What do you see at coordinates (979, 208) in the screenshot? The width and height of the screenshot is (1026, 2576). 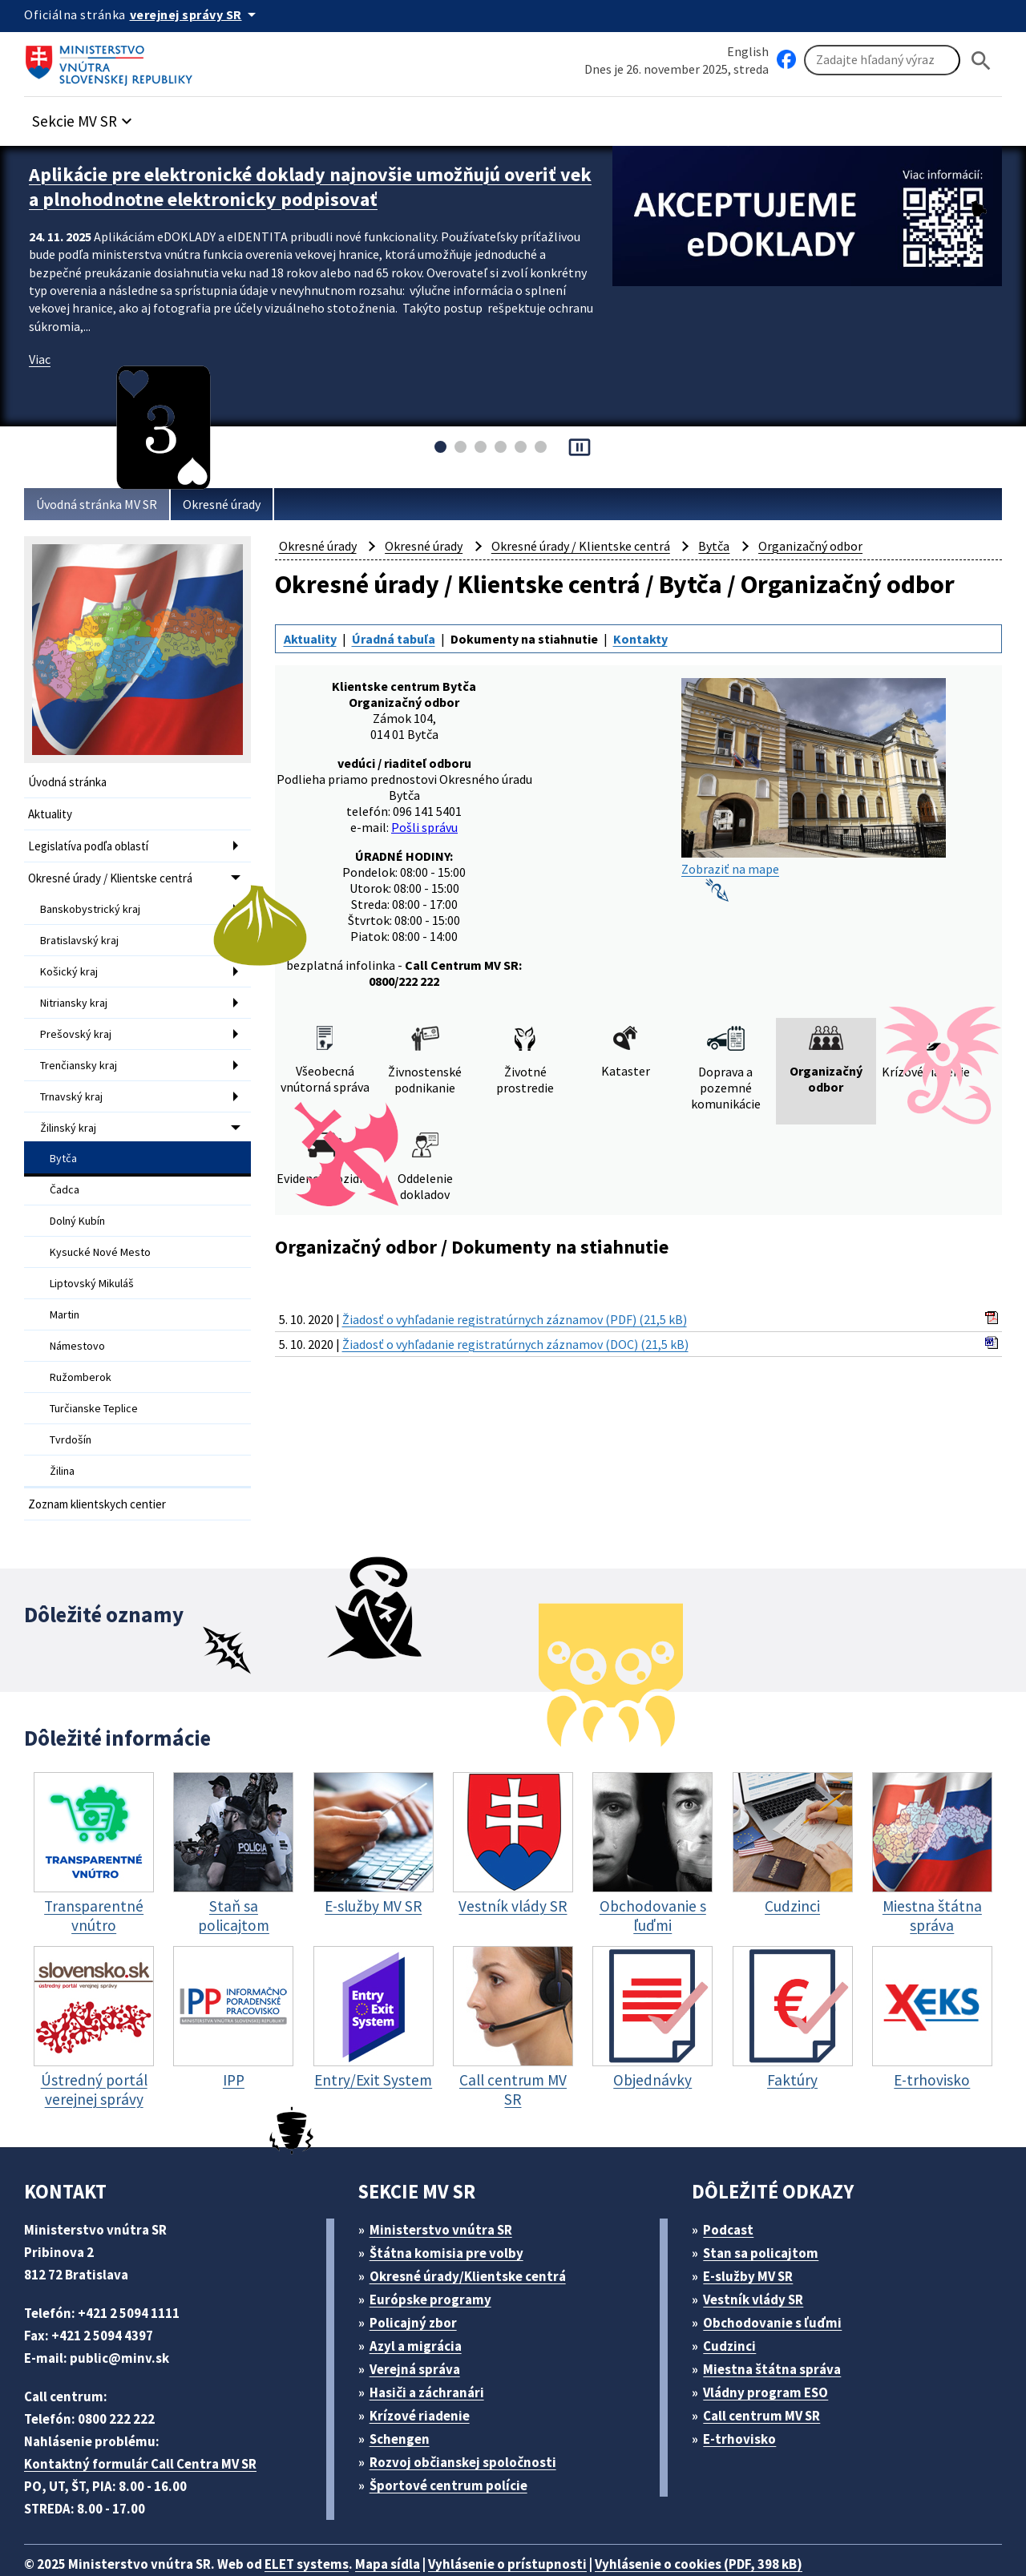 I see `select Bolivia as your country or region` at bounding box center [979, 208].